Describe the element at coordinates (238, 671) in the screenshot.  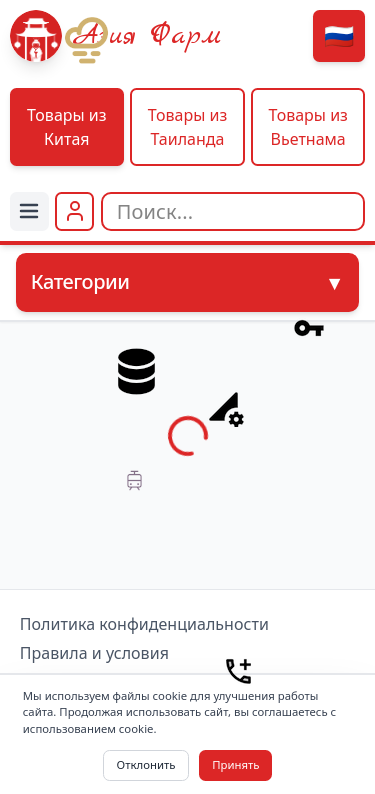
I see `add a new contact to your phone` at that location.